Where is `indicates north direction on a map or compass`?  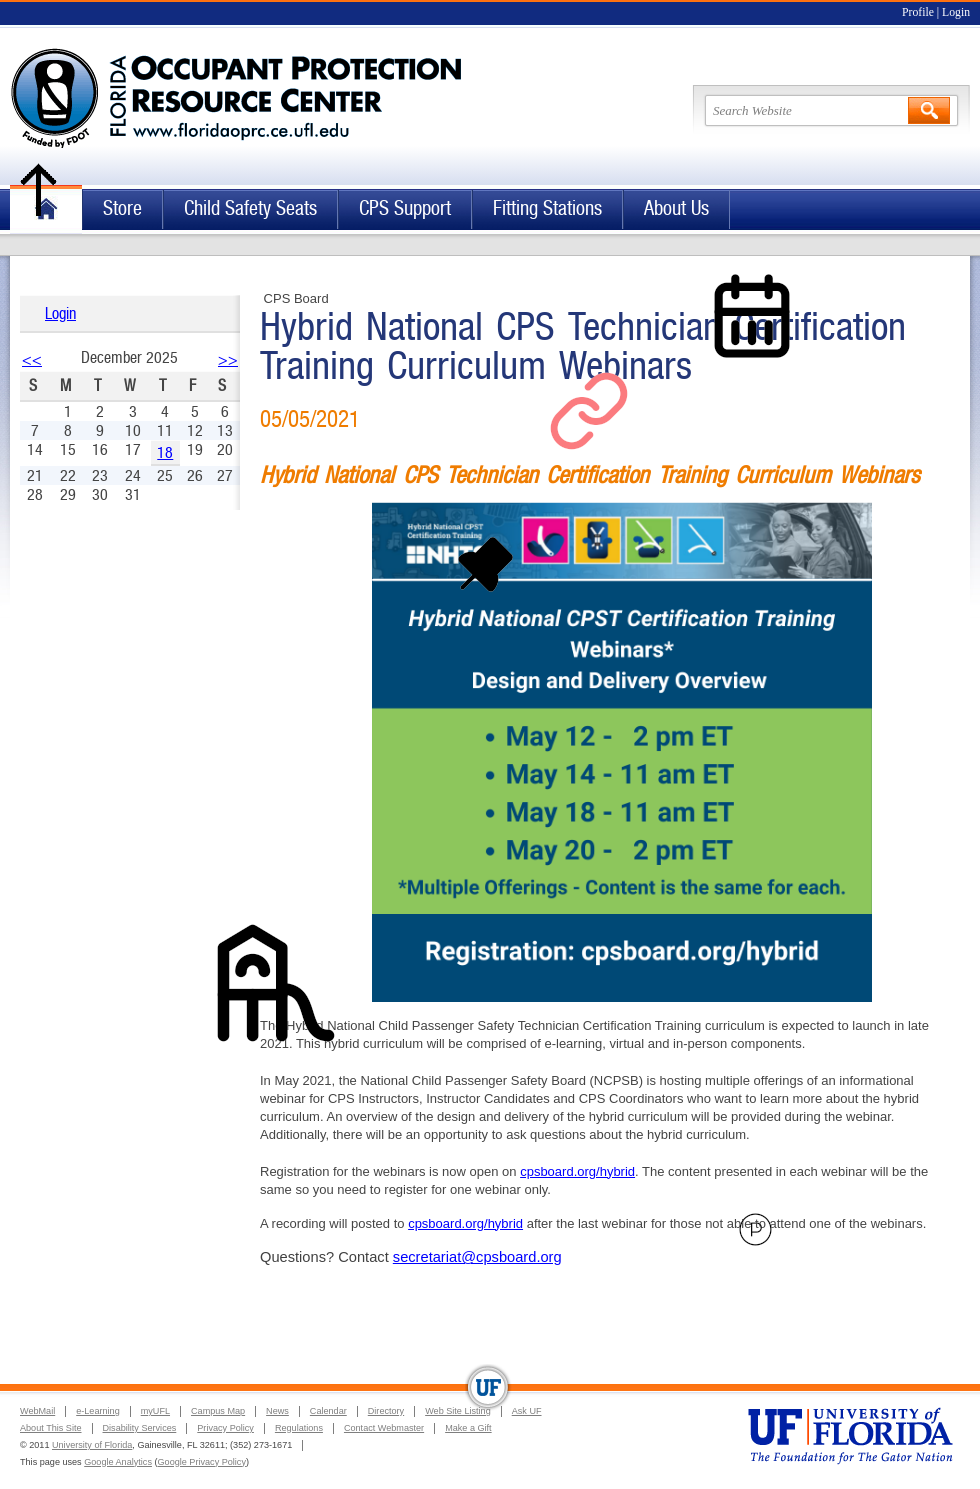 indicates north direction on a map or compass is located at coordinates (38, 189).